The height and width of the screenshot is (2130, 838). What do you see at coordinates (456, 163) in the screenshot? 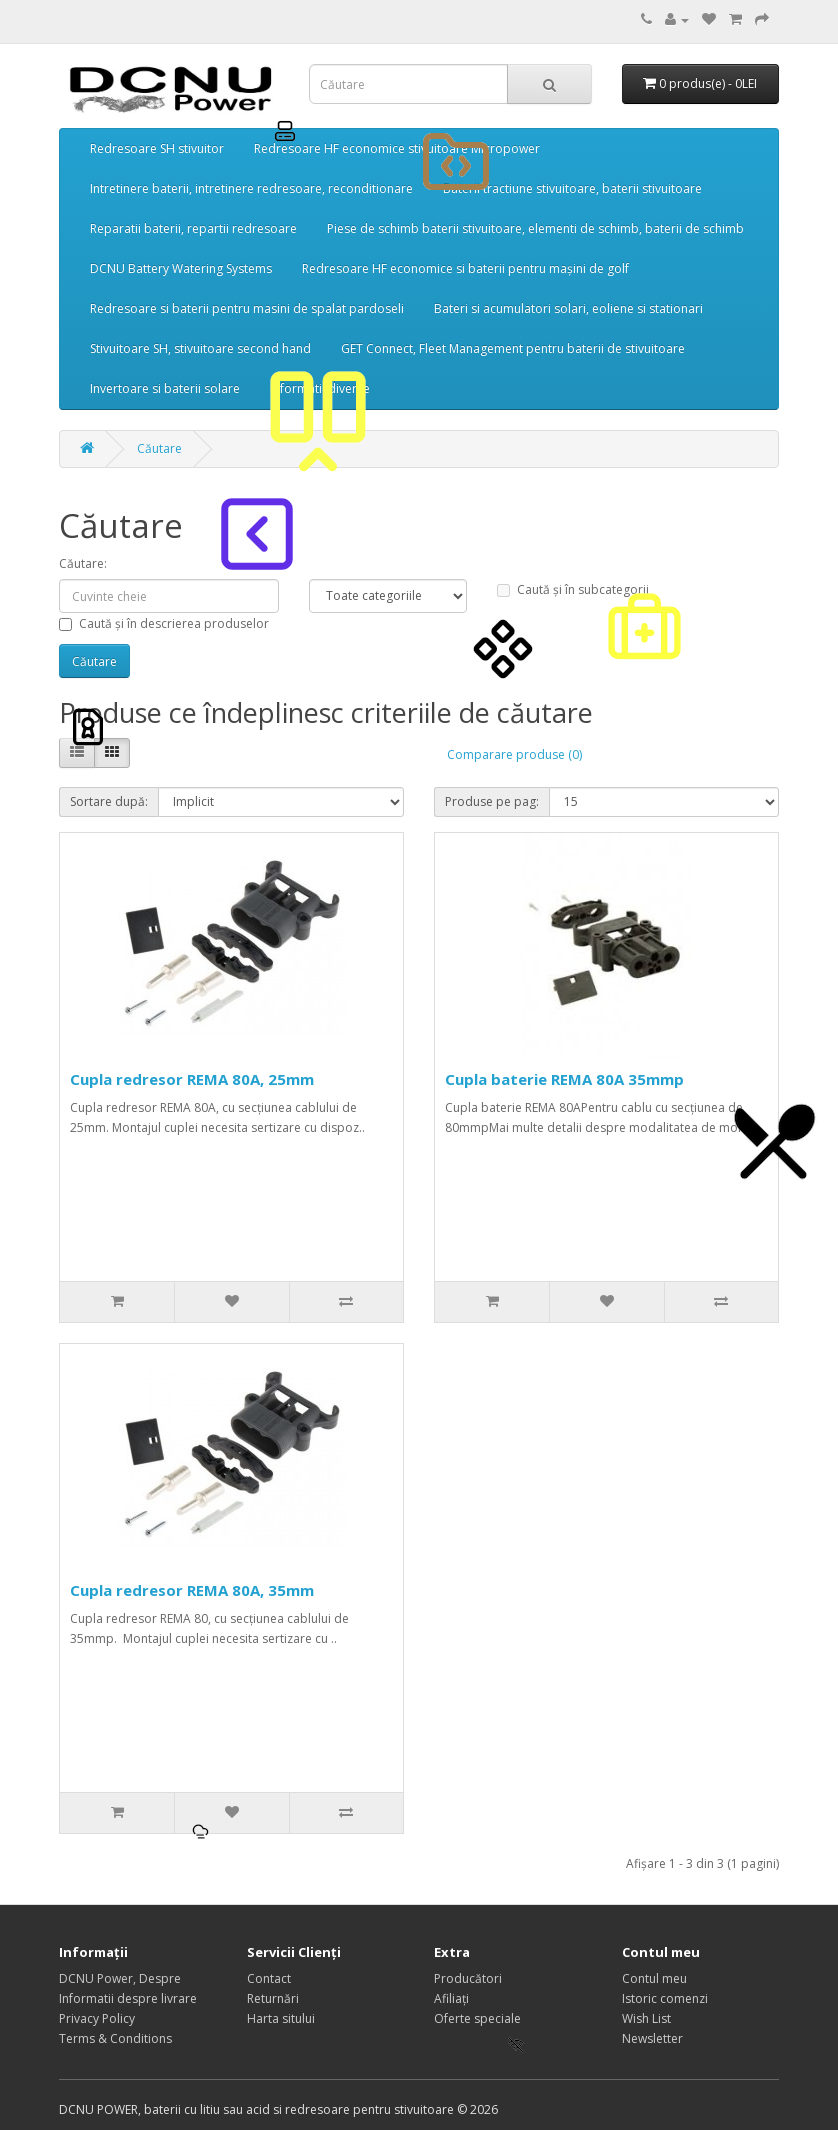
I see `open code files directory` at bounding box center [456, 163].